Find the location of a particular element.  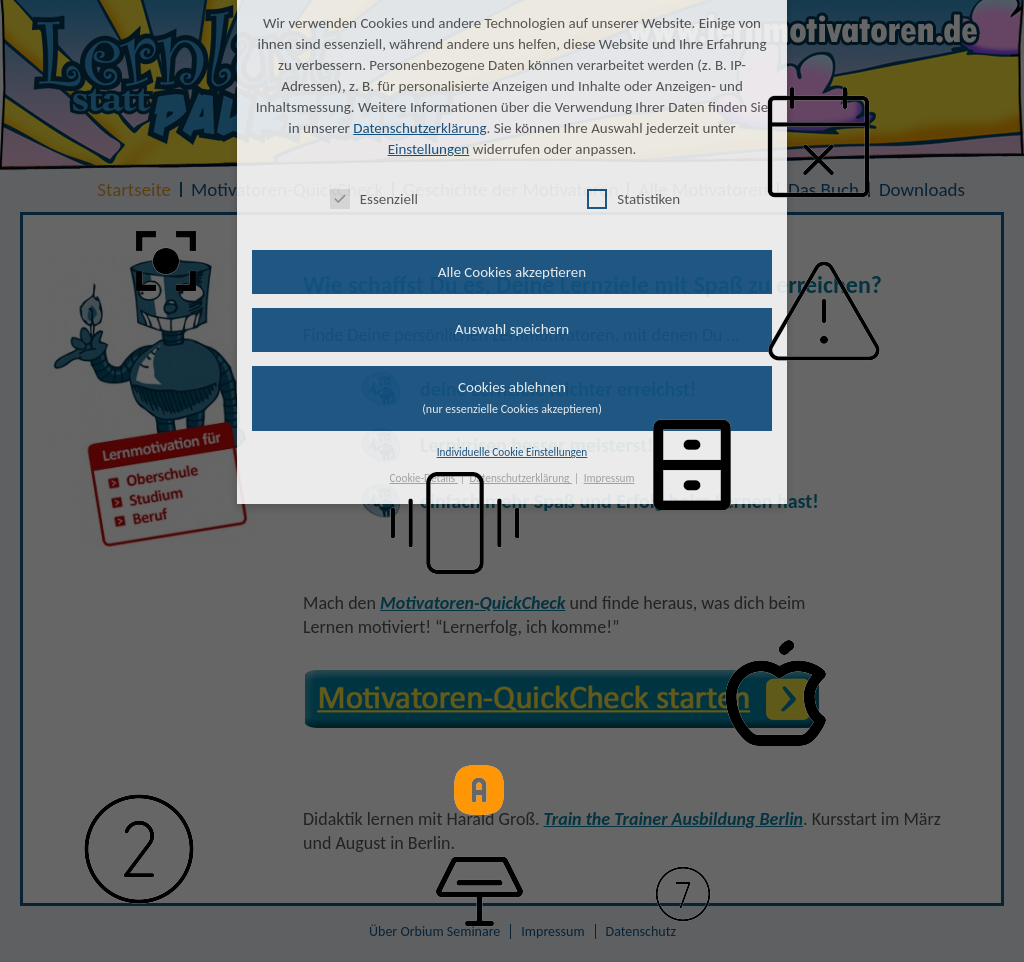

browse furniture or home decor items is located at coordinates (692, 465).